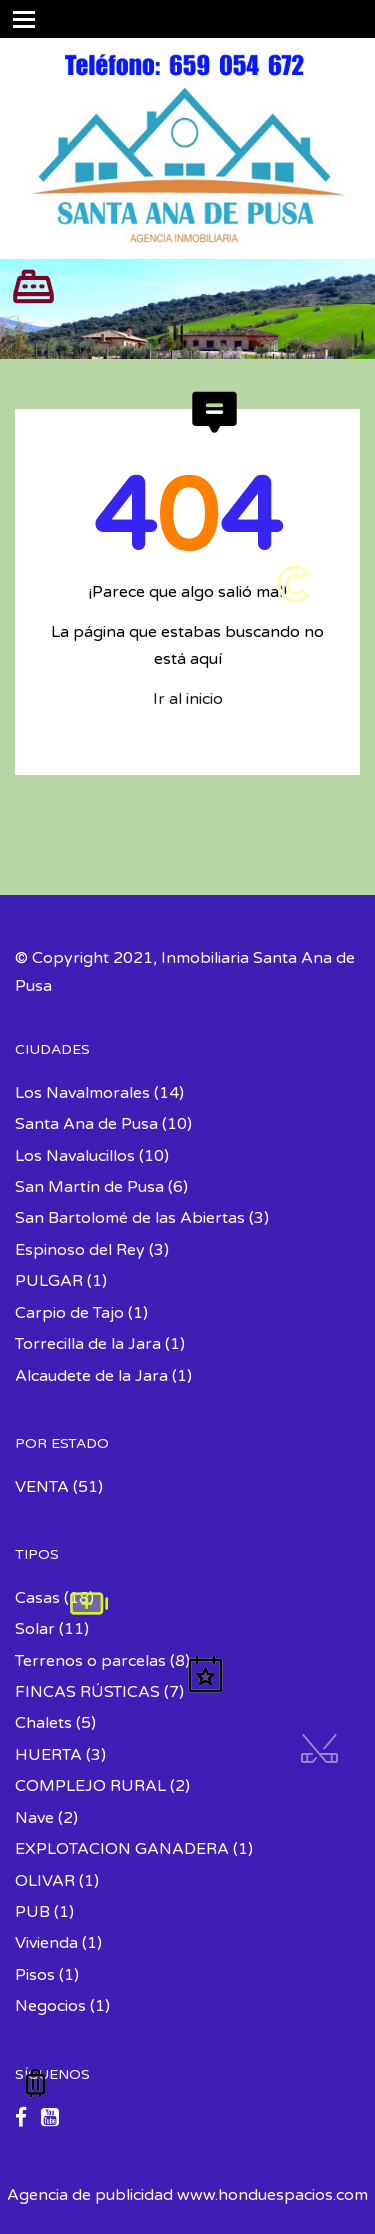 The image size is (375, 2234). Describe the element at coordinates (205, 1675) in the screenshot. I see `view favorite or starred events` at that location.